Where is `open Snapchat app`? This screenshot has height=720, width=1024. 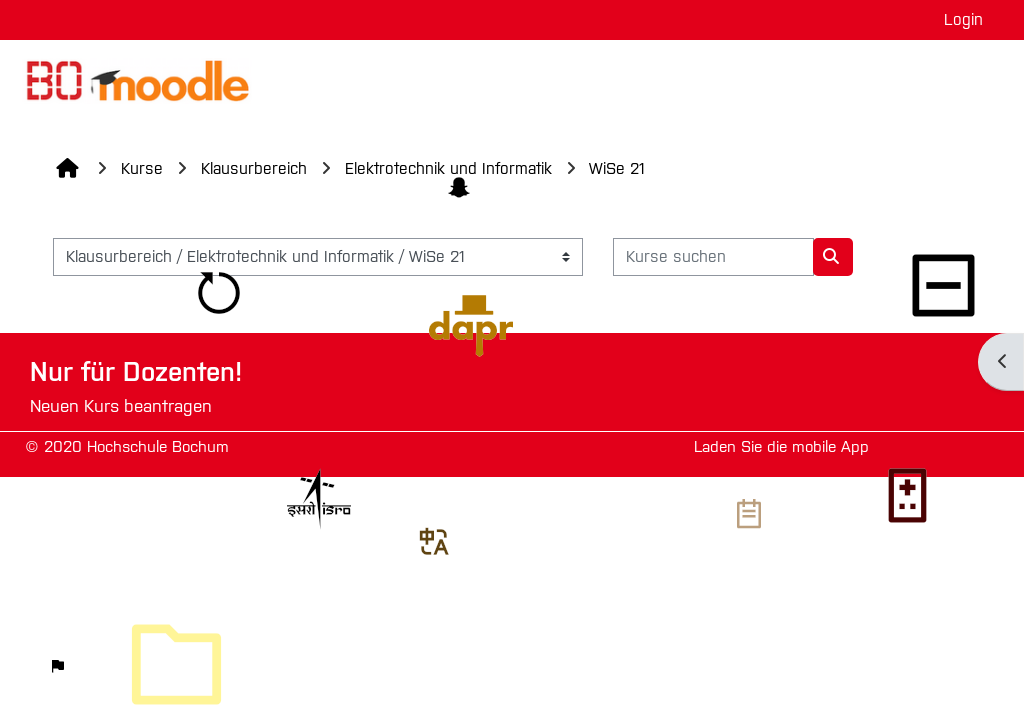
open Snapchat app is located at coordinates (459, 187).